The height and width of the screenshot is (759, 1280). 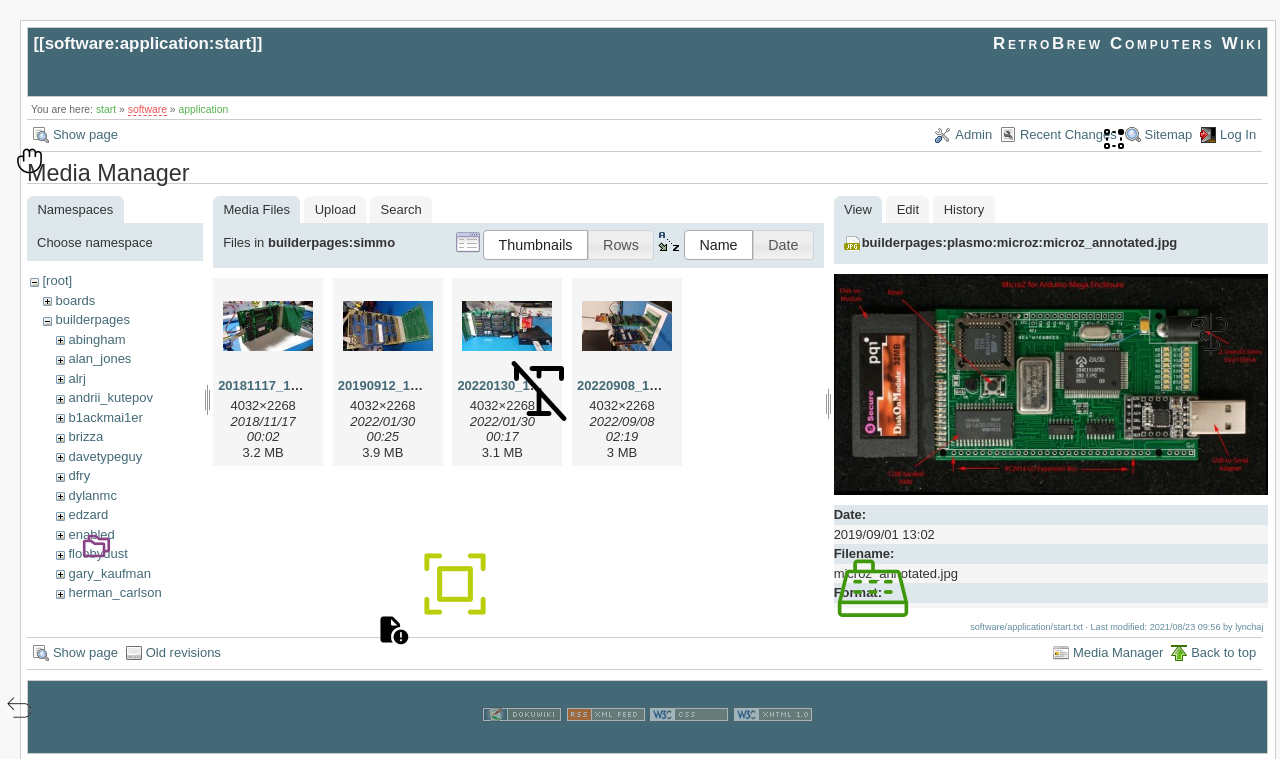 What do you see at coordinates (539, 391) in the screenshot?
I see `disable text formatting` at bounding box center [539, 391].